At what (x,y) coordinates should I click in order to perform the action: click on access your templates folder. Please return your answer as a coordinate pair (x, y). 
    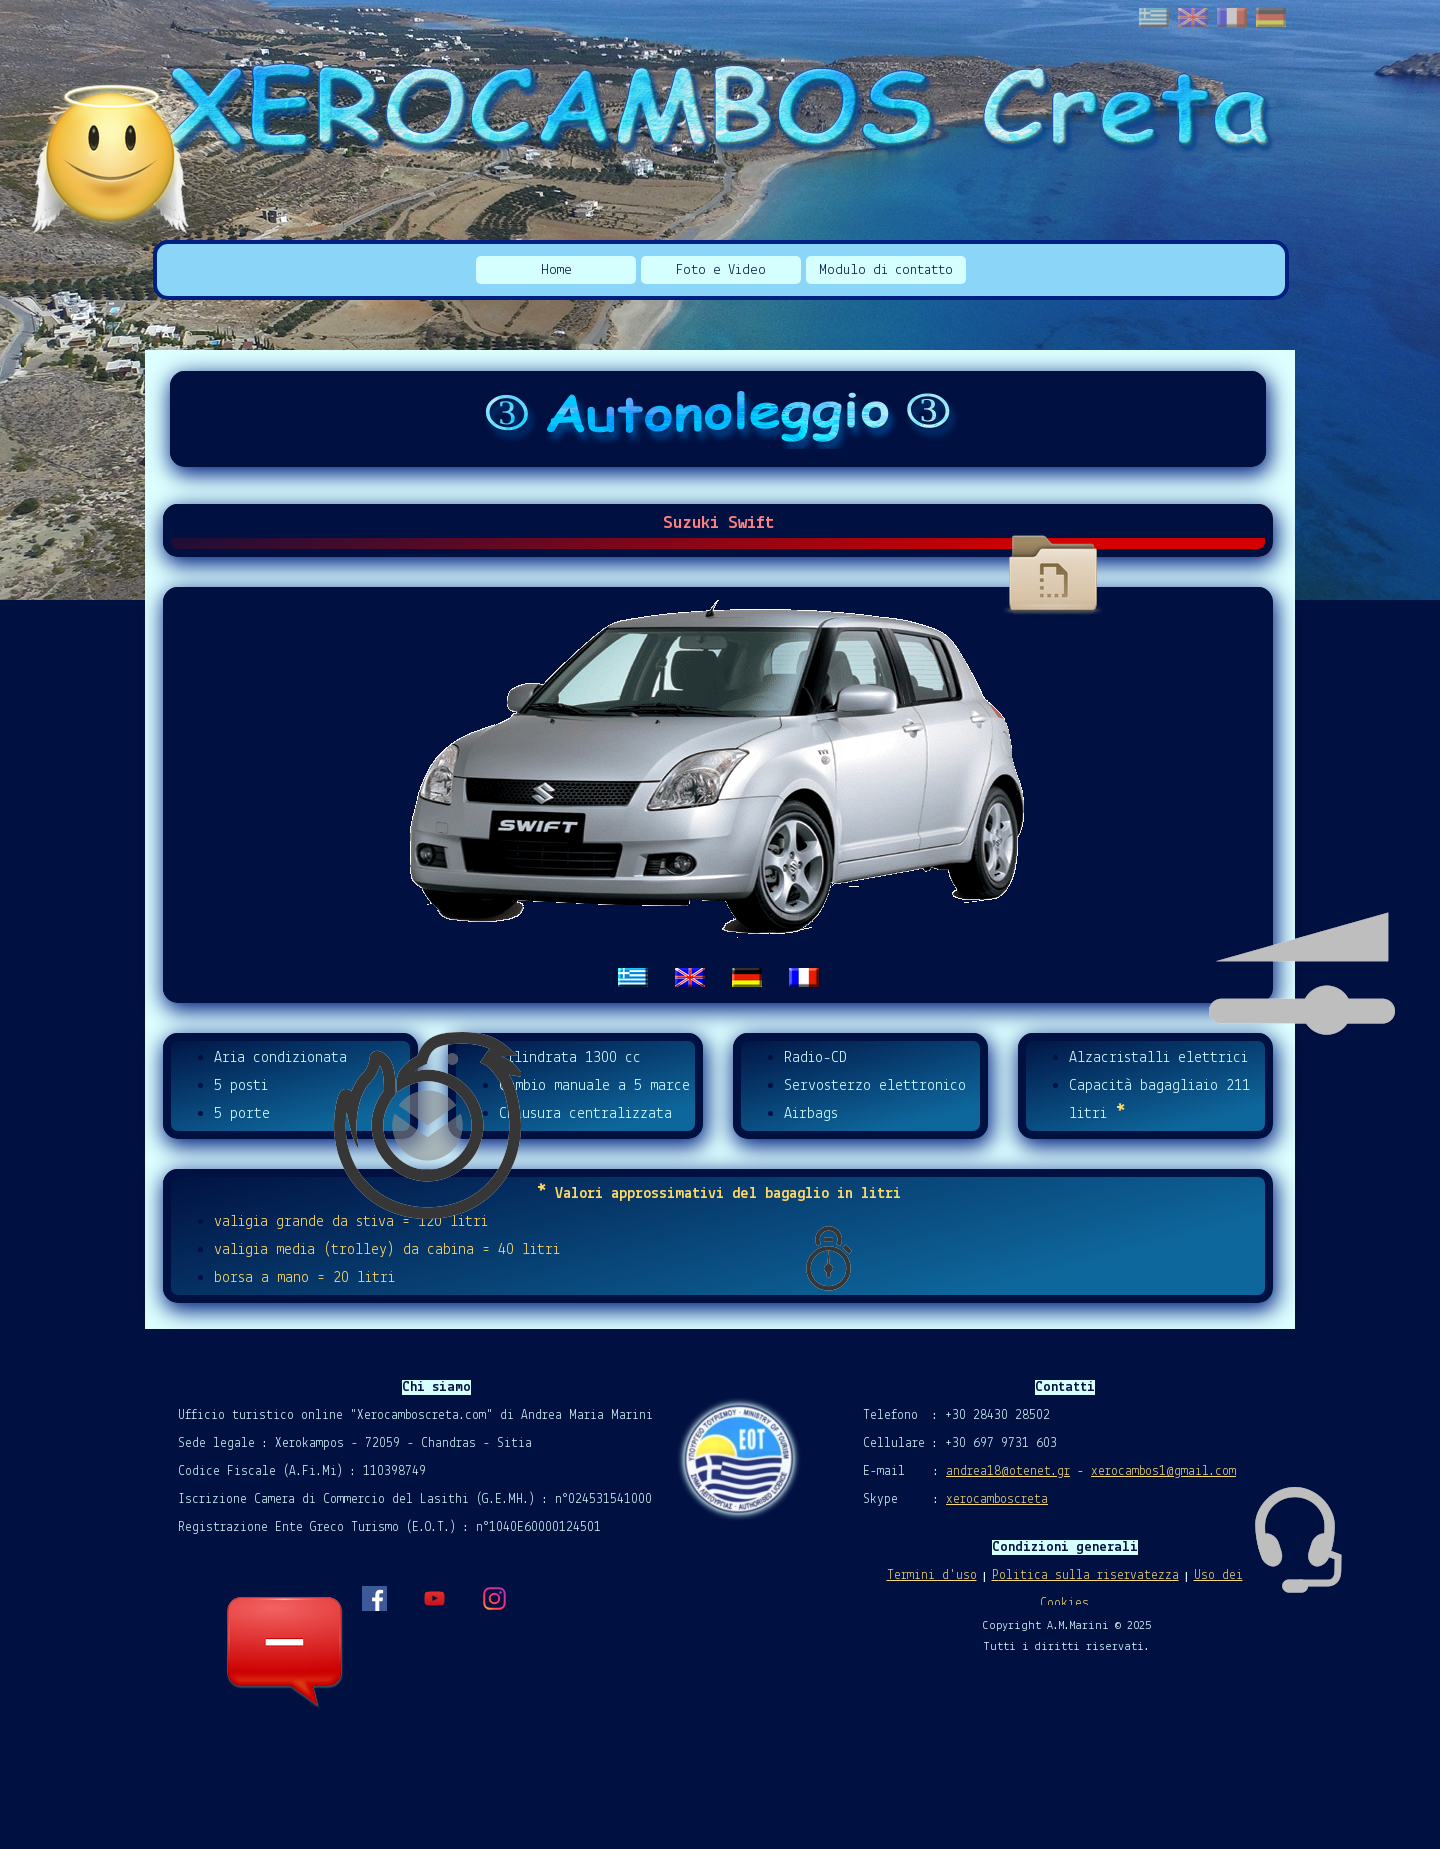
    Looking at the image, I should click on (1053, 578).